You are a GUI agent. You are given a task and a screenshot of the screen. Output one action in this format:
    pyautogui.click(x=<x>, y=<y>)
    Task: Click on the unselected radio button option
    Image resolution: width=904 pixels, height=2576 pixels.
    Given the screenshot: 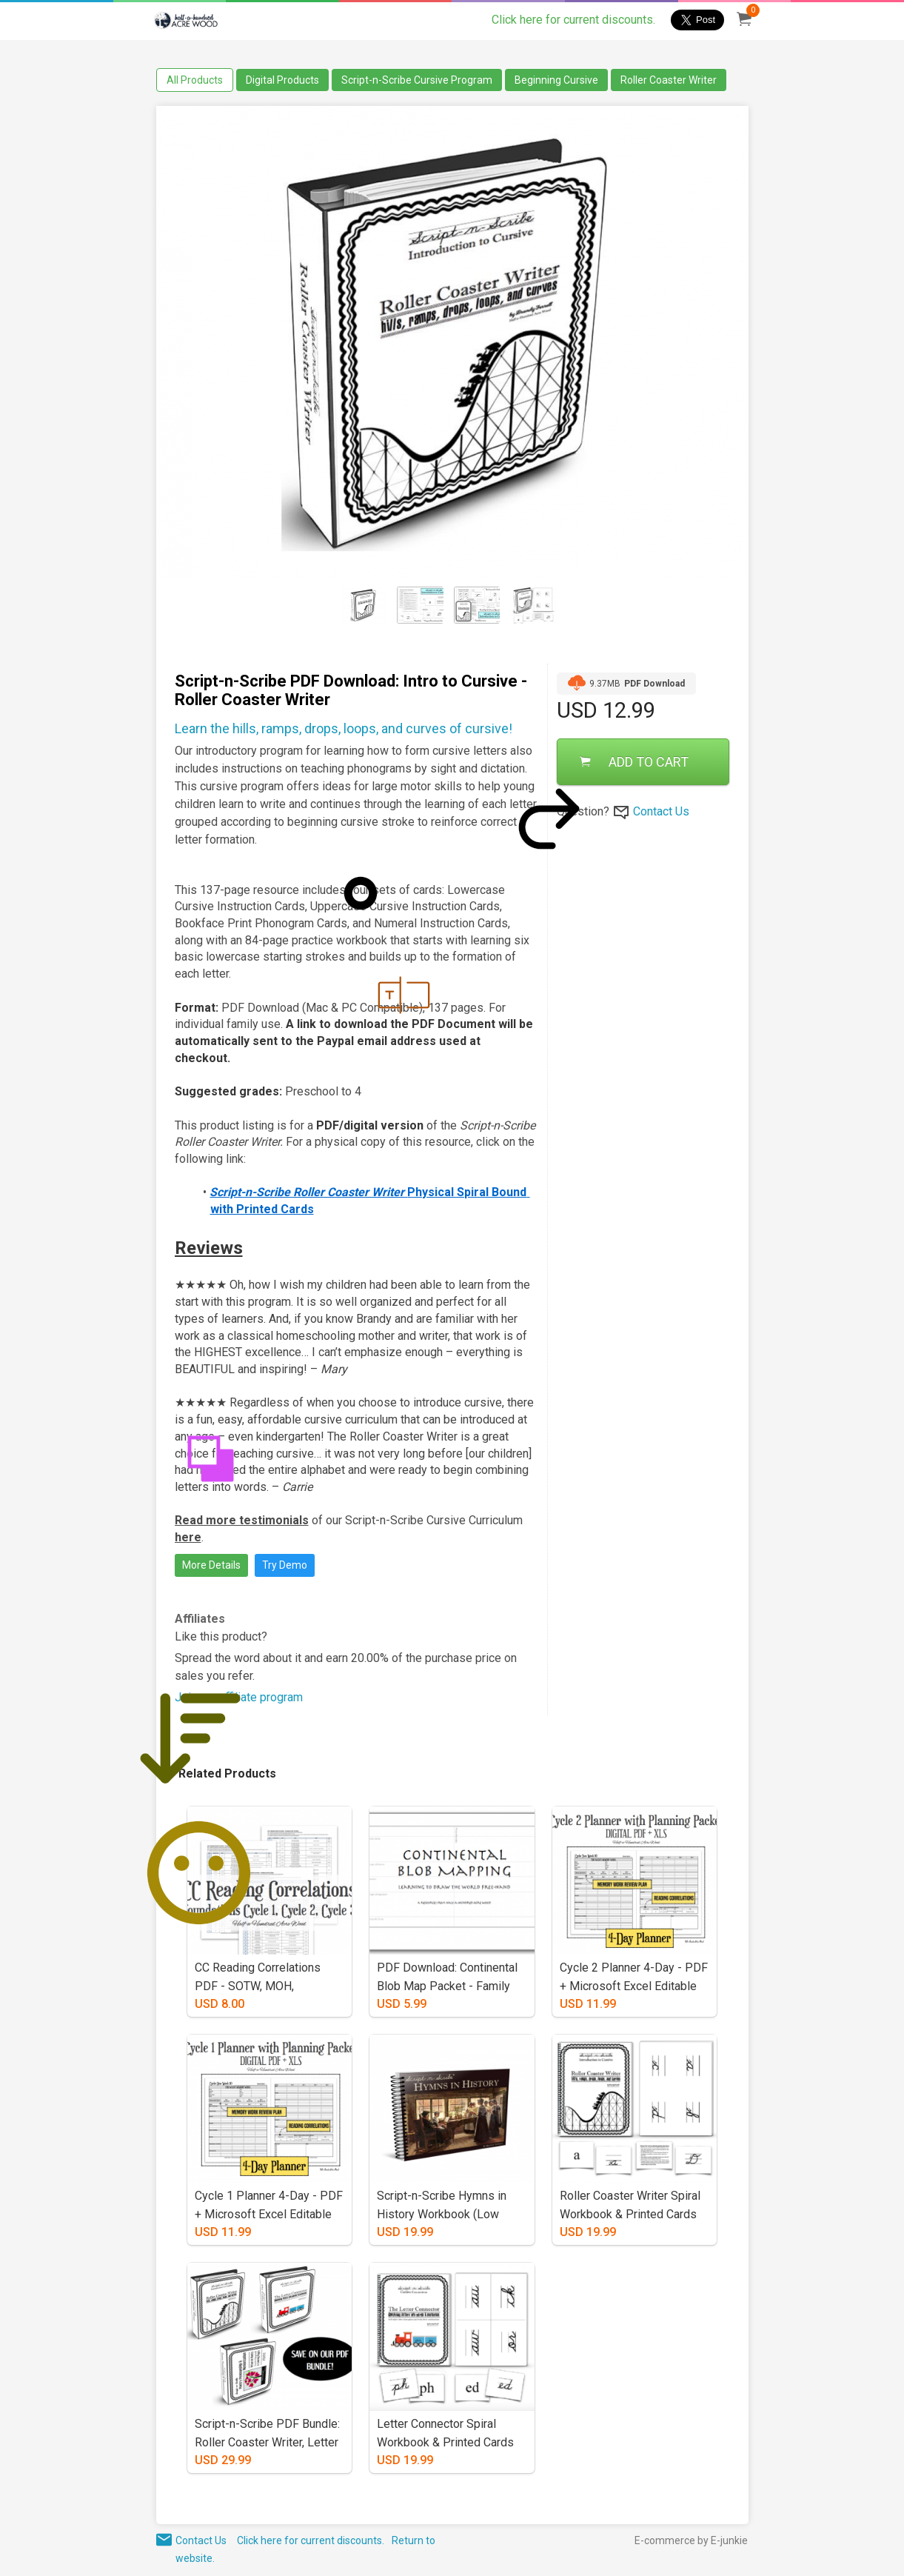 What is the action you would take?
    pyautogui.click(x=361, y=893)
    